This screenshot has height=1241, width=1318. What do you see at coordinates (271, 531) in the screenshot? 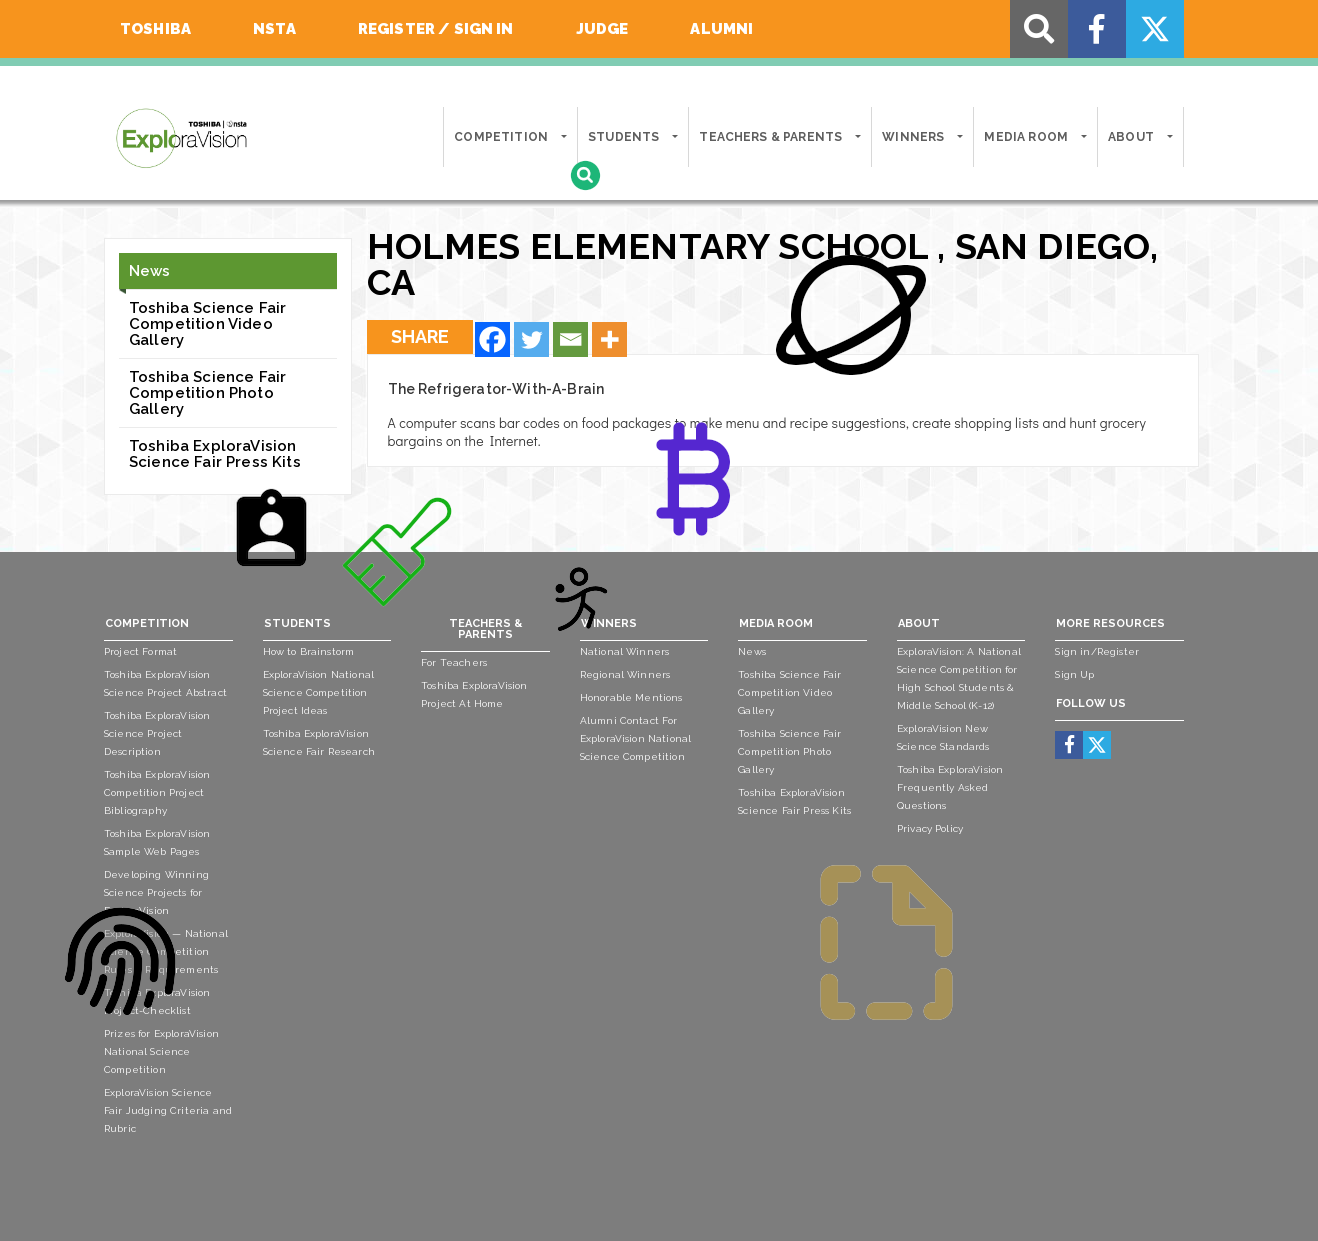
I see `view user profile or account details` at bounding box center [271, 531].